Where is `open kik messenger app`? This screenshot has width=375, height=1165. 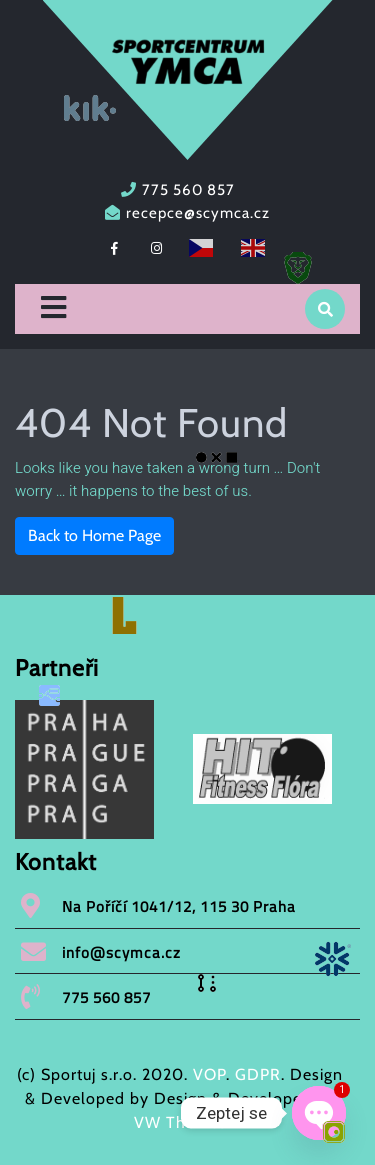 open kik messenger app is located at coordinates (90, 108).